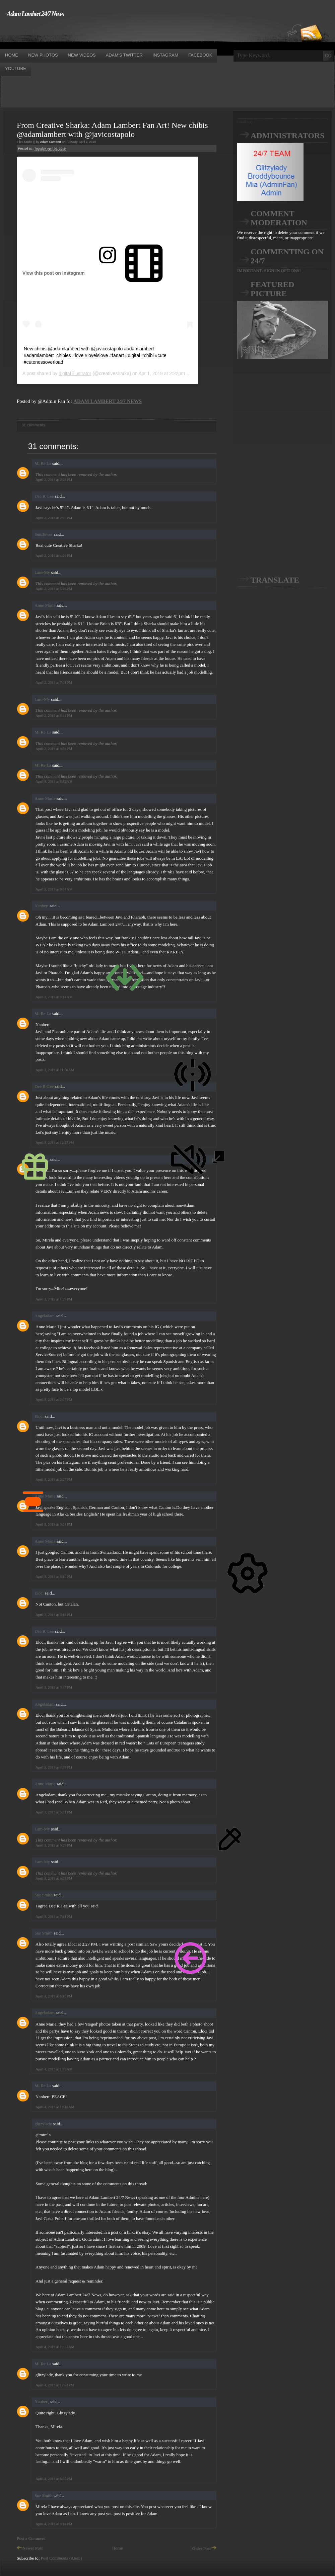 The width and height of the screenshot is (335, 2576). Describe the element at coordinates (190, 1958) in the screenshot. I see `go back to the previous screen` at that location.